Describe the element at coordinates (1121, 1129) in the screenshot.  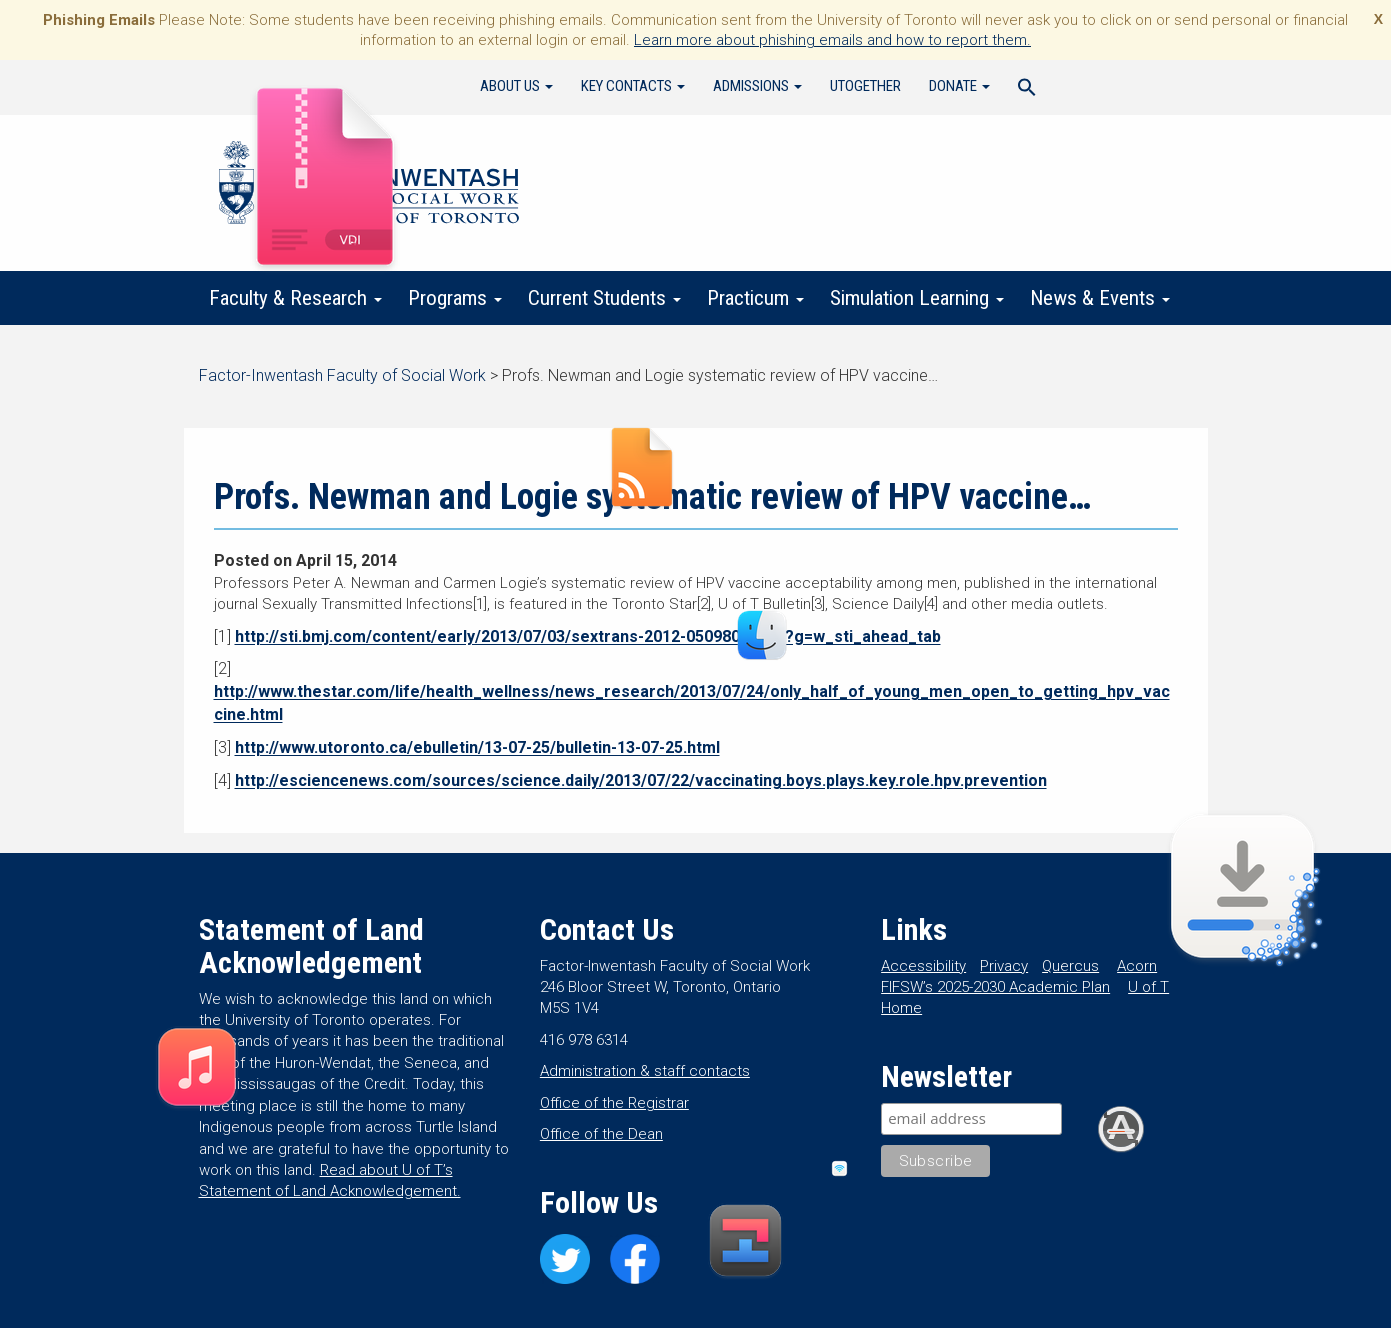
I see `open the software update notifier app` at that location.